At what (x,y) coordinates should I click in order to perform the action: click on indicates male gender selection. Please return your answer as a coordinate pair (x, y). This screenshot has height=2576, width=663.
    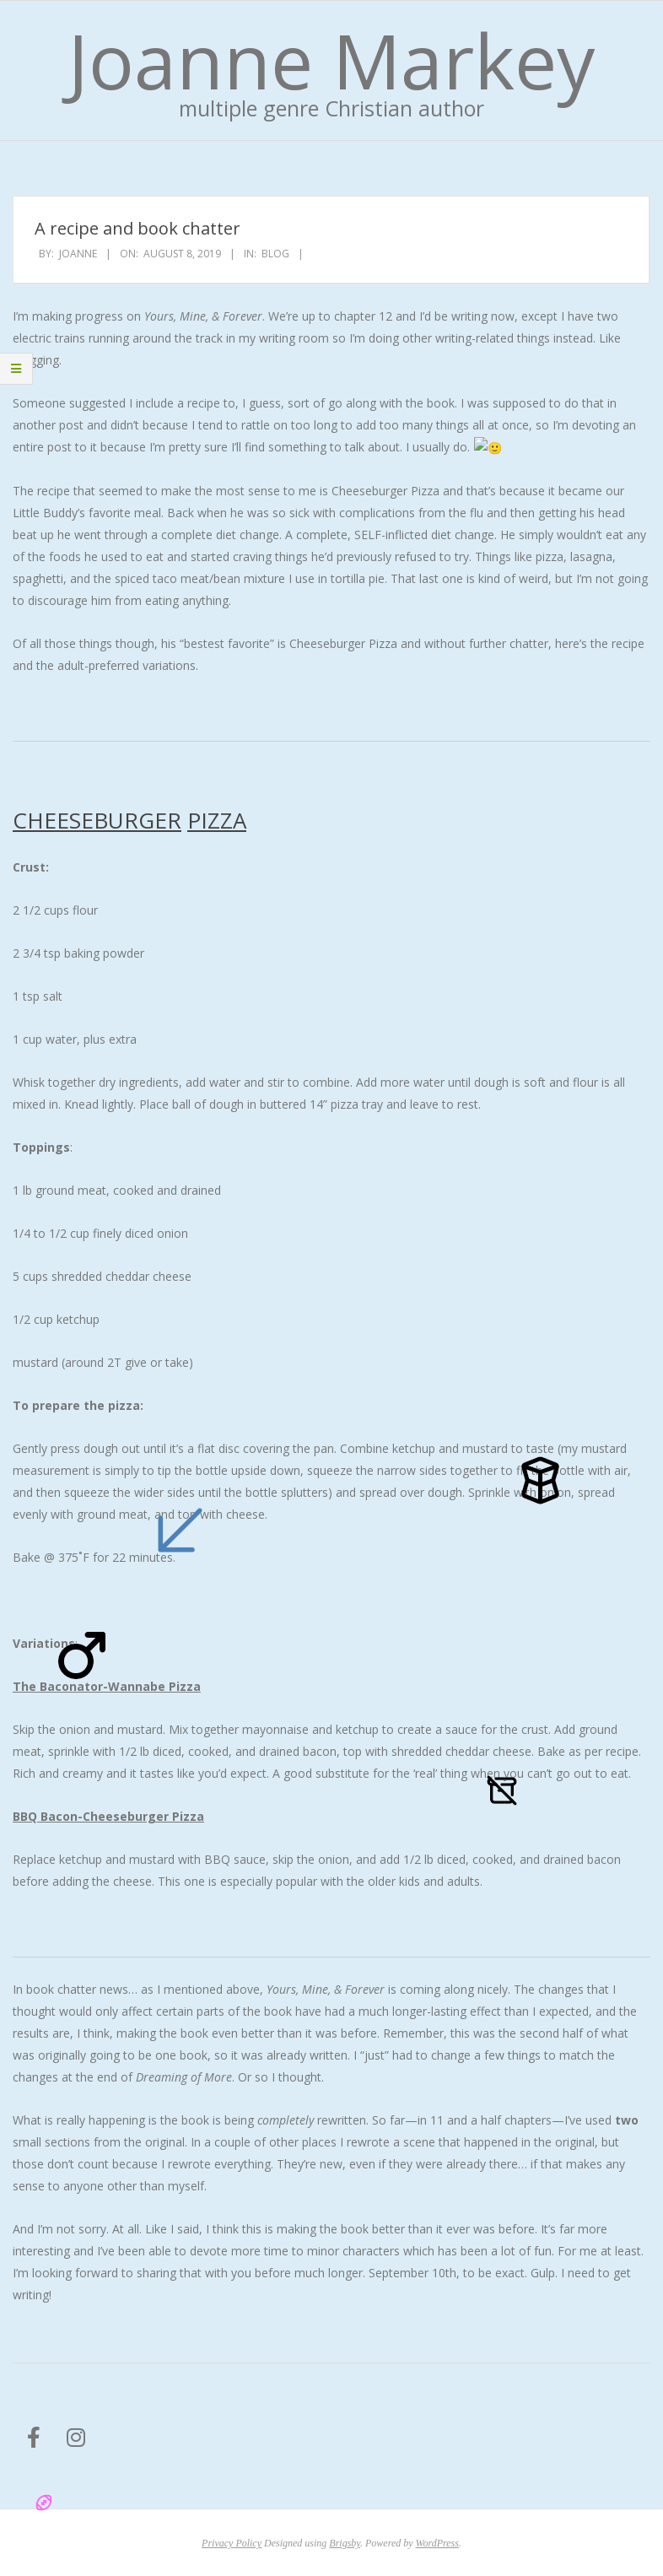
    Looking at the image, I should click on (82, 1655).